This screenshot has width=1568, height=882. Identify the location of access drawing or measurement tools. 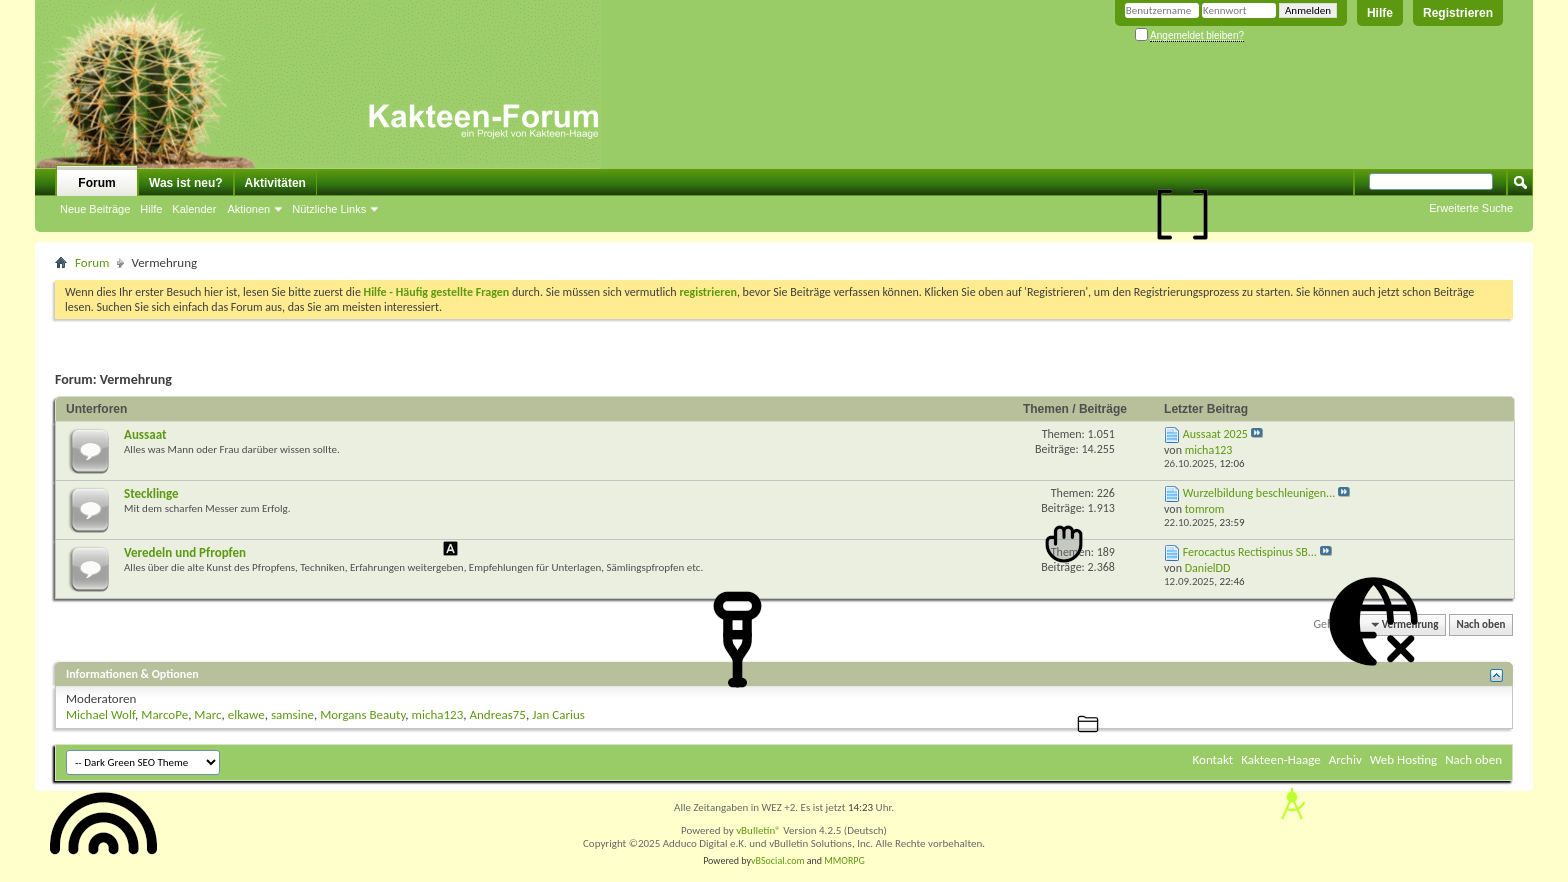
(1292, 804).